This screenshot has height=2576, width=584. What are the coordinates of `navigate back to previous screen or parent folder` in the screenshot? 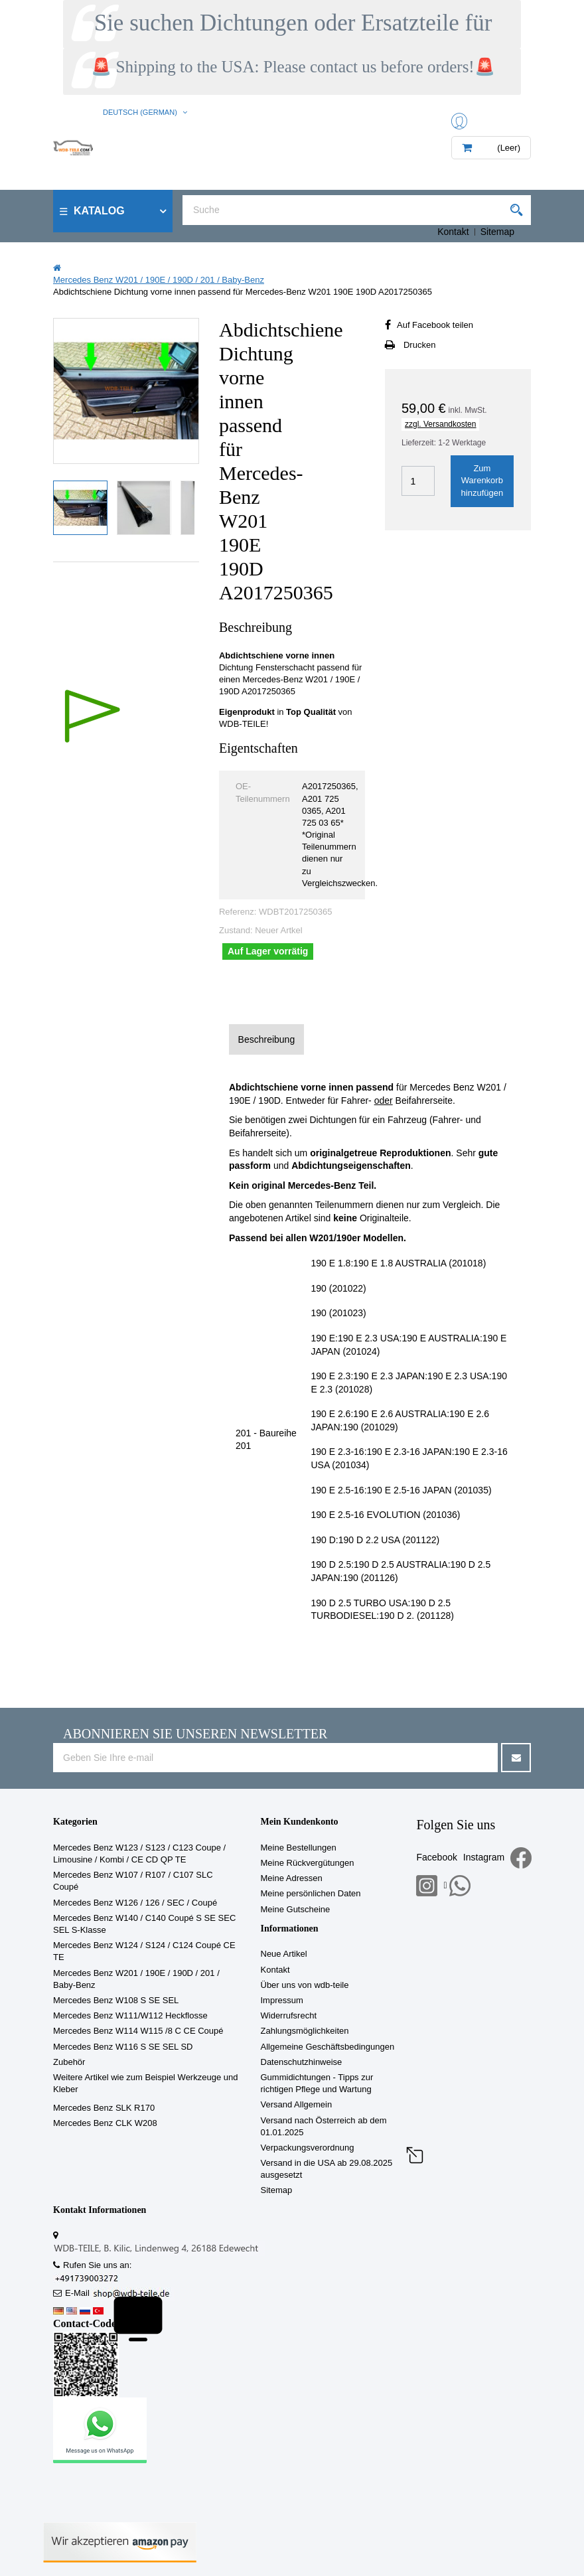 It's located at (415, 2155).